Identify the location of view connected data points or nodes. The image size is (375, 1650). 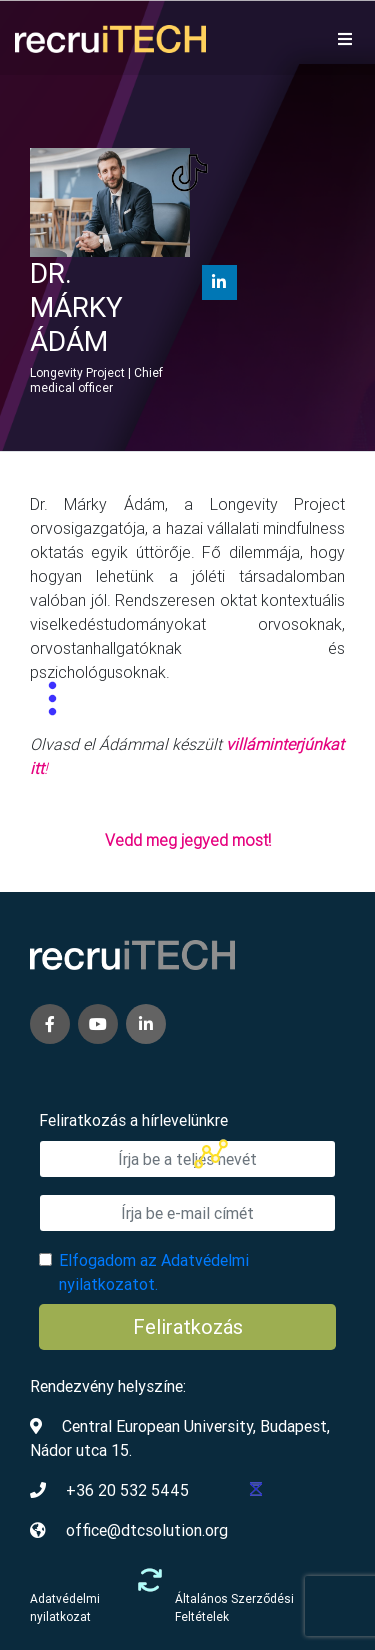
(211, 1154).